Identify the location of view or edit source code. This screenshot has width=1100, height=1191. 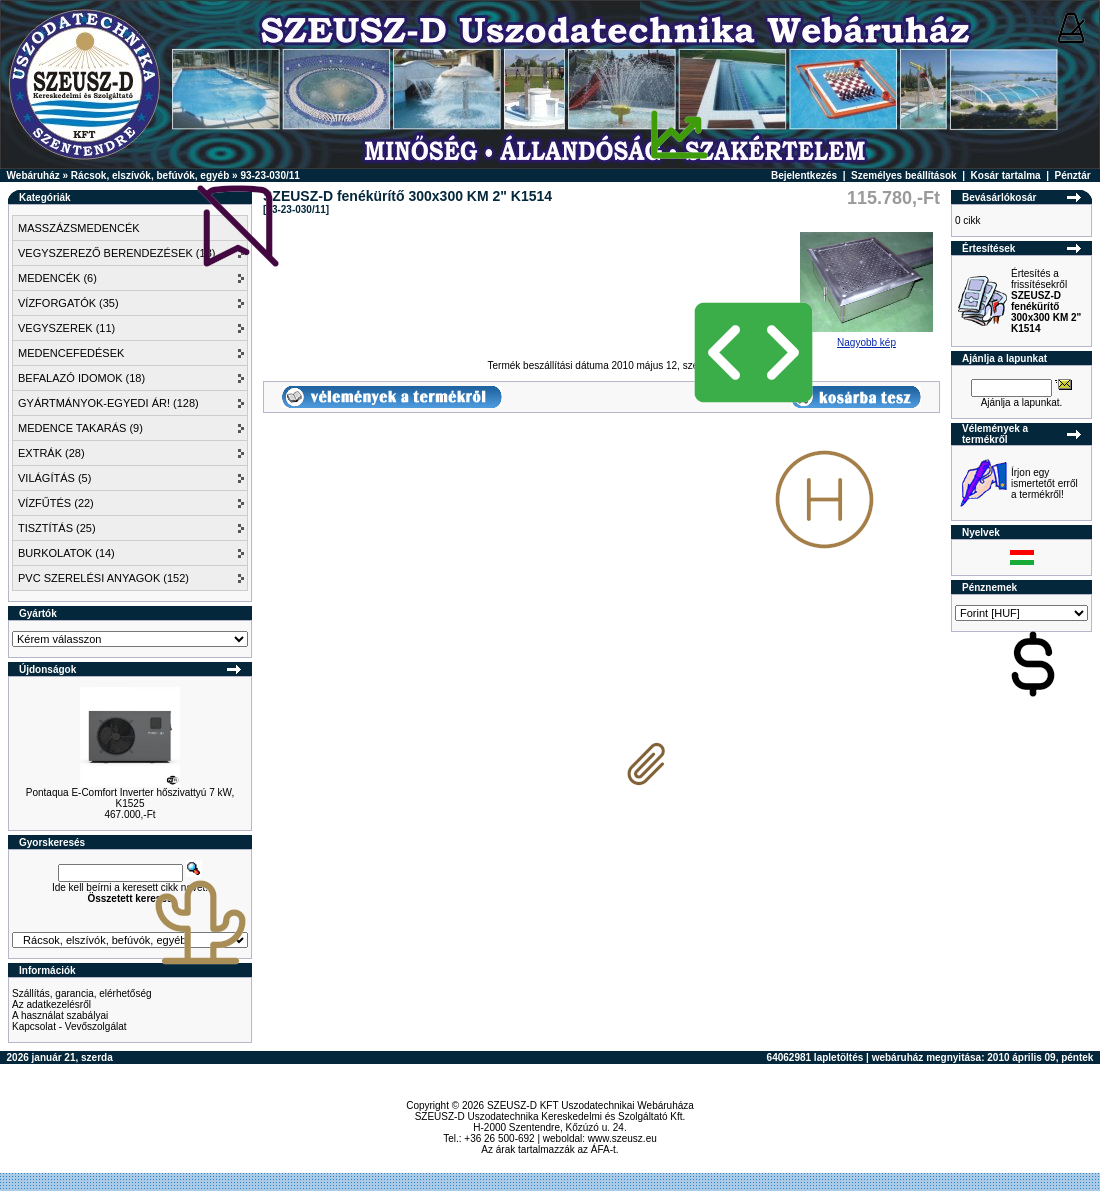
(753, 352).